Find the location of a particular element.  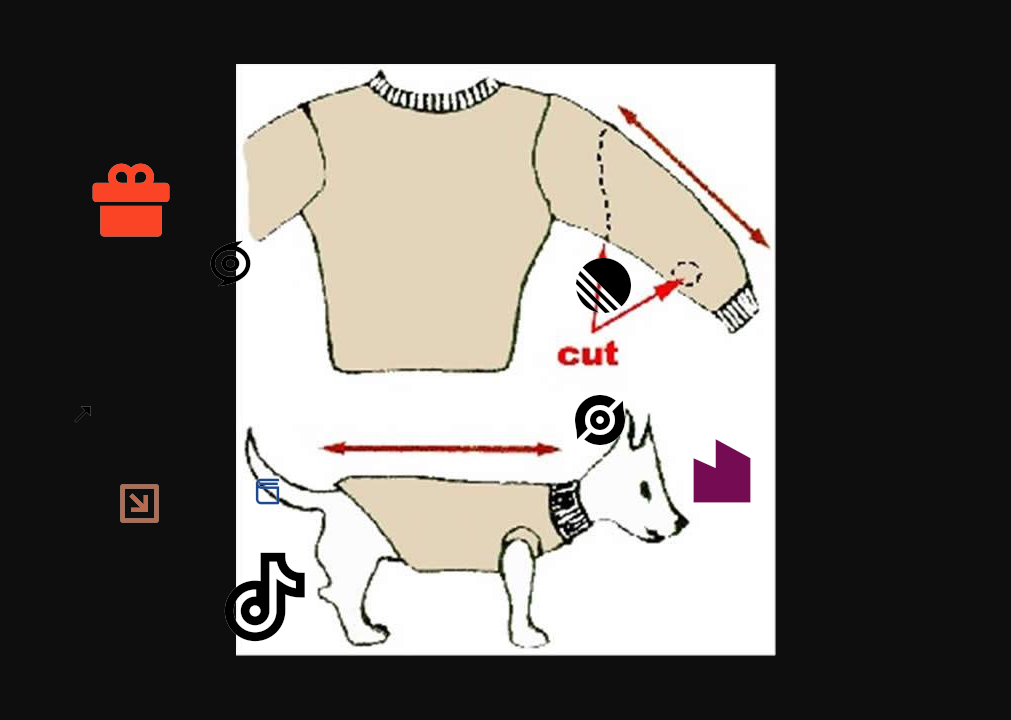

navigate to the next section below is located at coordinates (139, 503).